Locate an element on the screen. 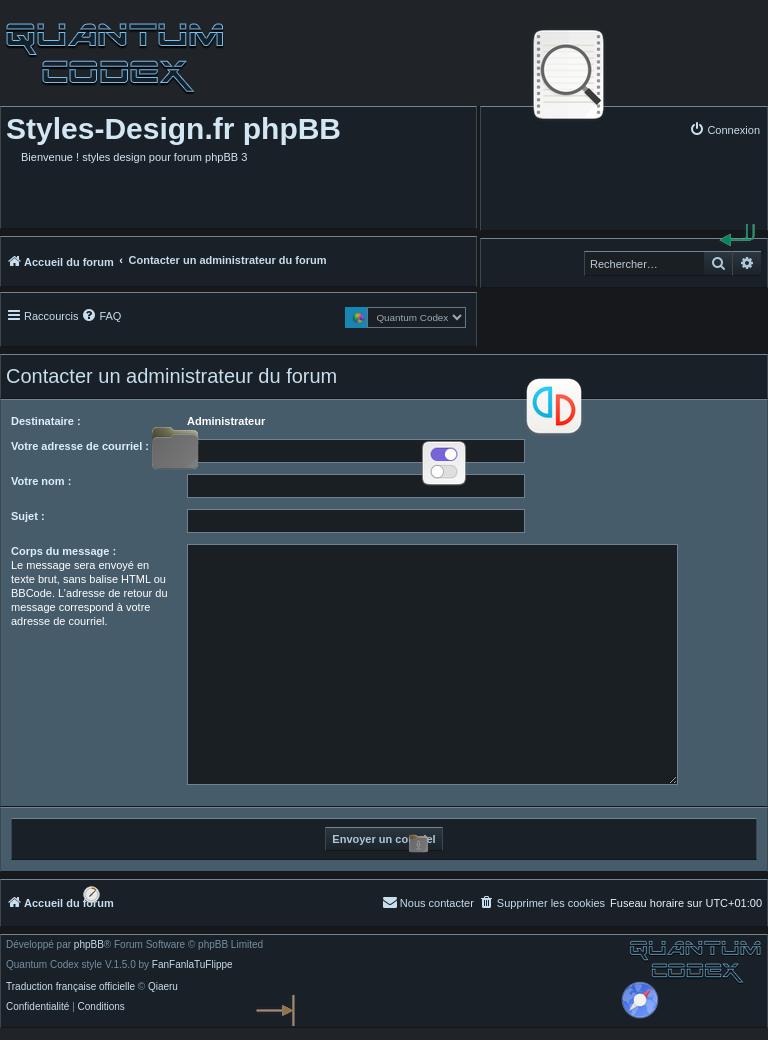  access your downloads folder is located at coordinates (418, 843).